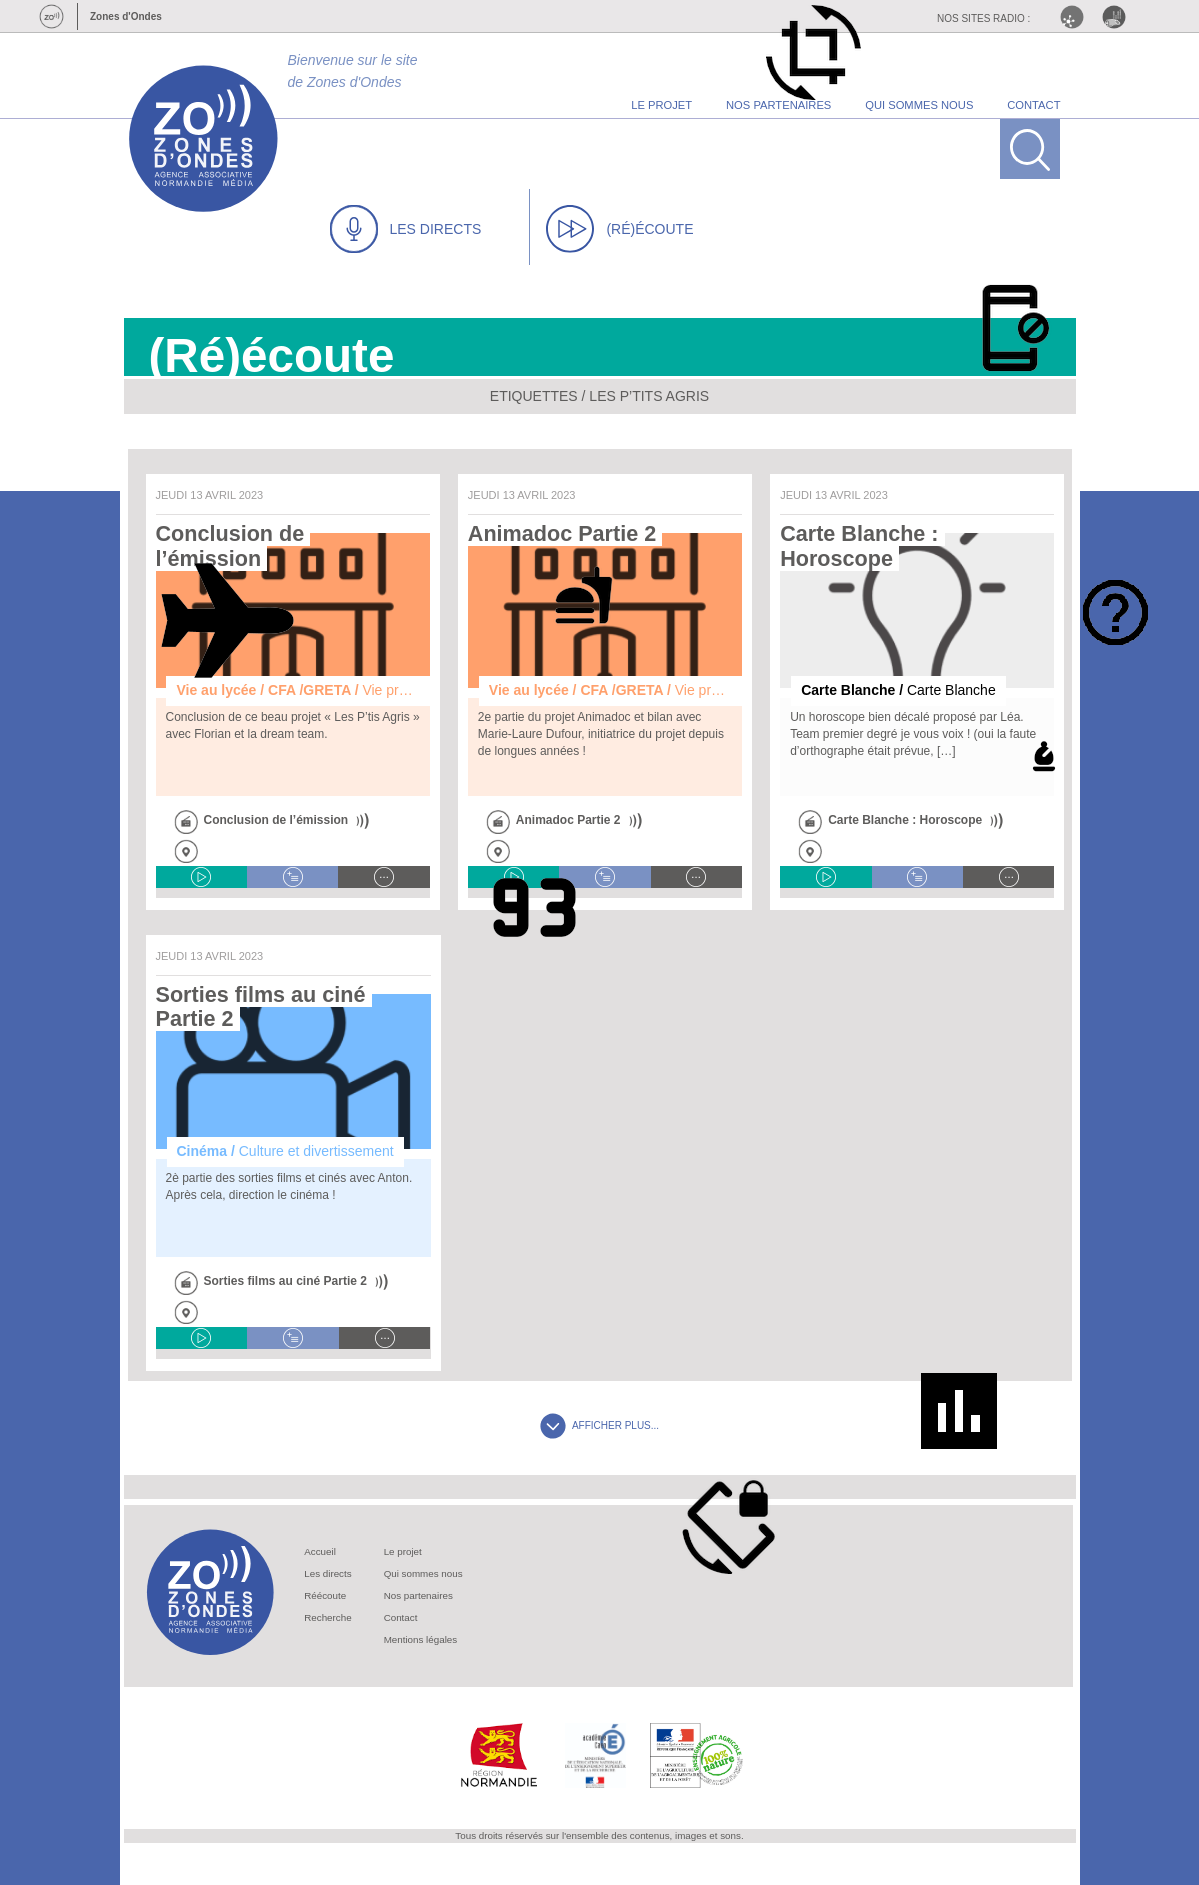 This screenshot has width=1199, height=1885. What do you see at coordinates (584, 595) in the screenshot?
I see `find nearby fast food restaurants` at bounding box center [584, 595].